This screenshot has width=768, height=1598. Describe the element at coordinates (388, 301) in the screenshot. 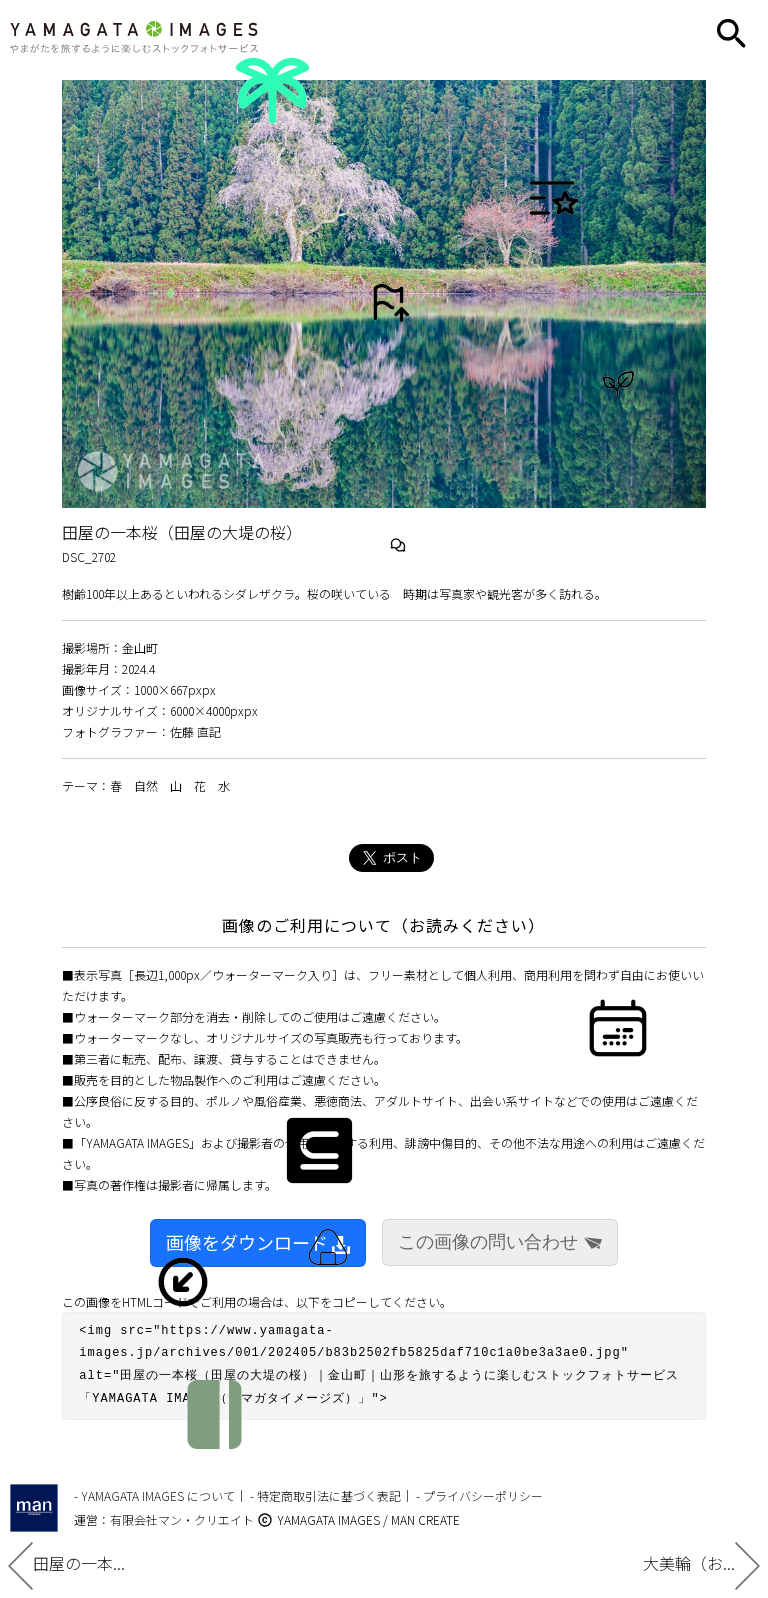

I see `upload or submit a flag report` at that location.